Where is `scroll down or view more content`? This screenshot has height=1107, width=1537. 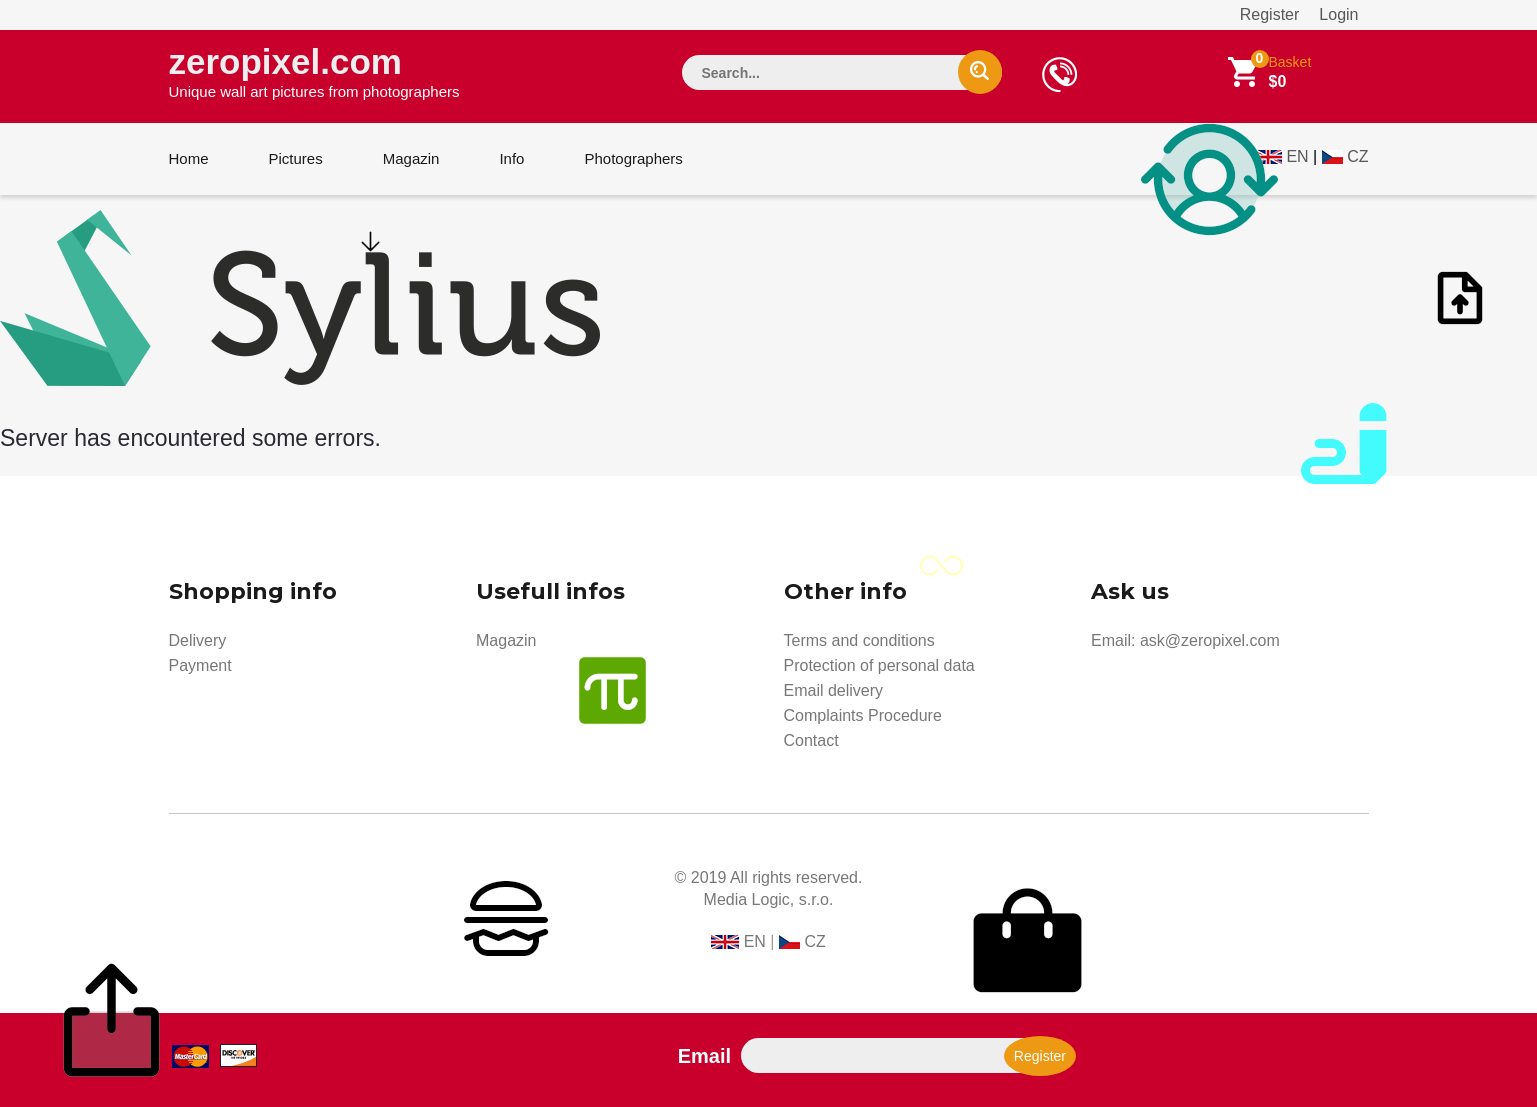 scroll down or view more content is located at coordinates (370, 241).